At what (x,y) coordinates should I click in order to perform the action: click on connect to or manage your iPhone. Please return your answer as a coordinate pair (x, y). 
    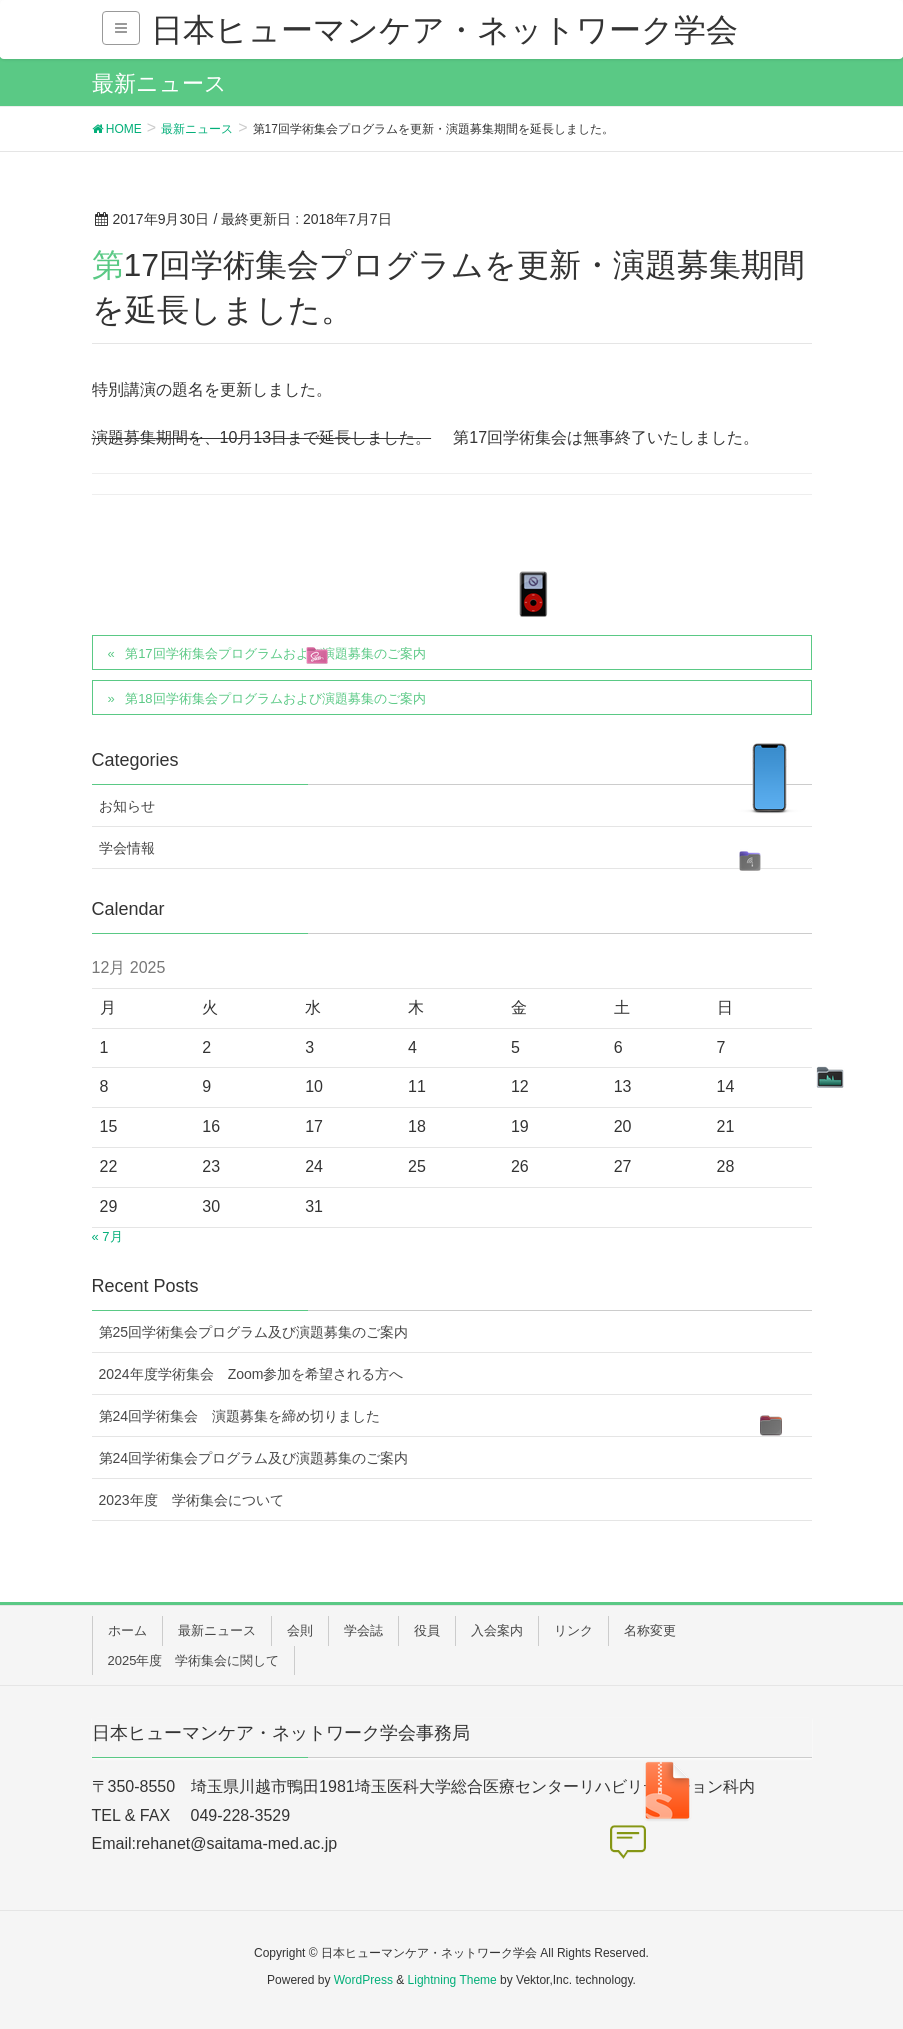
    Looking at the image, I should click on (769, 778).